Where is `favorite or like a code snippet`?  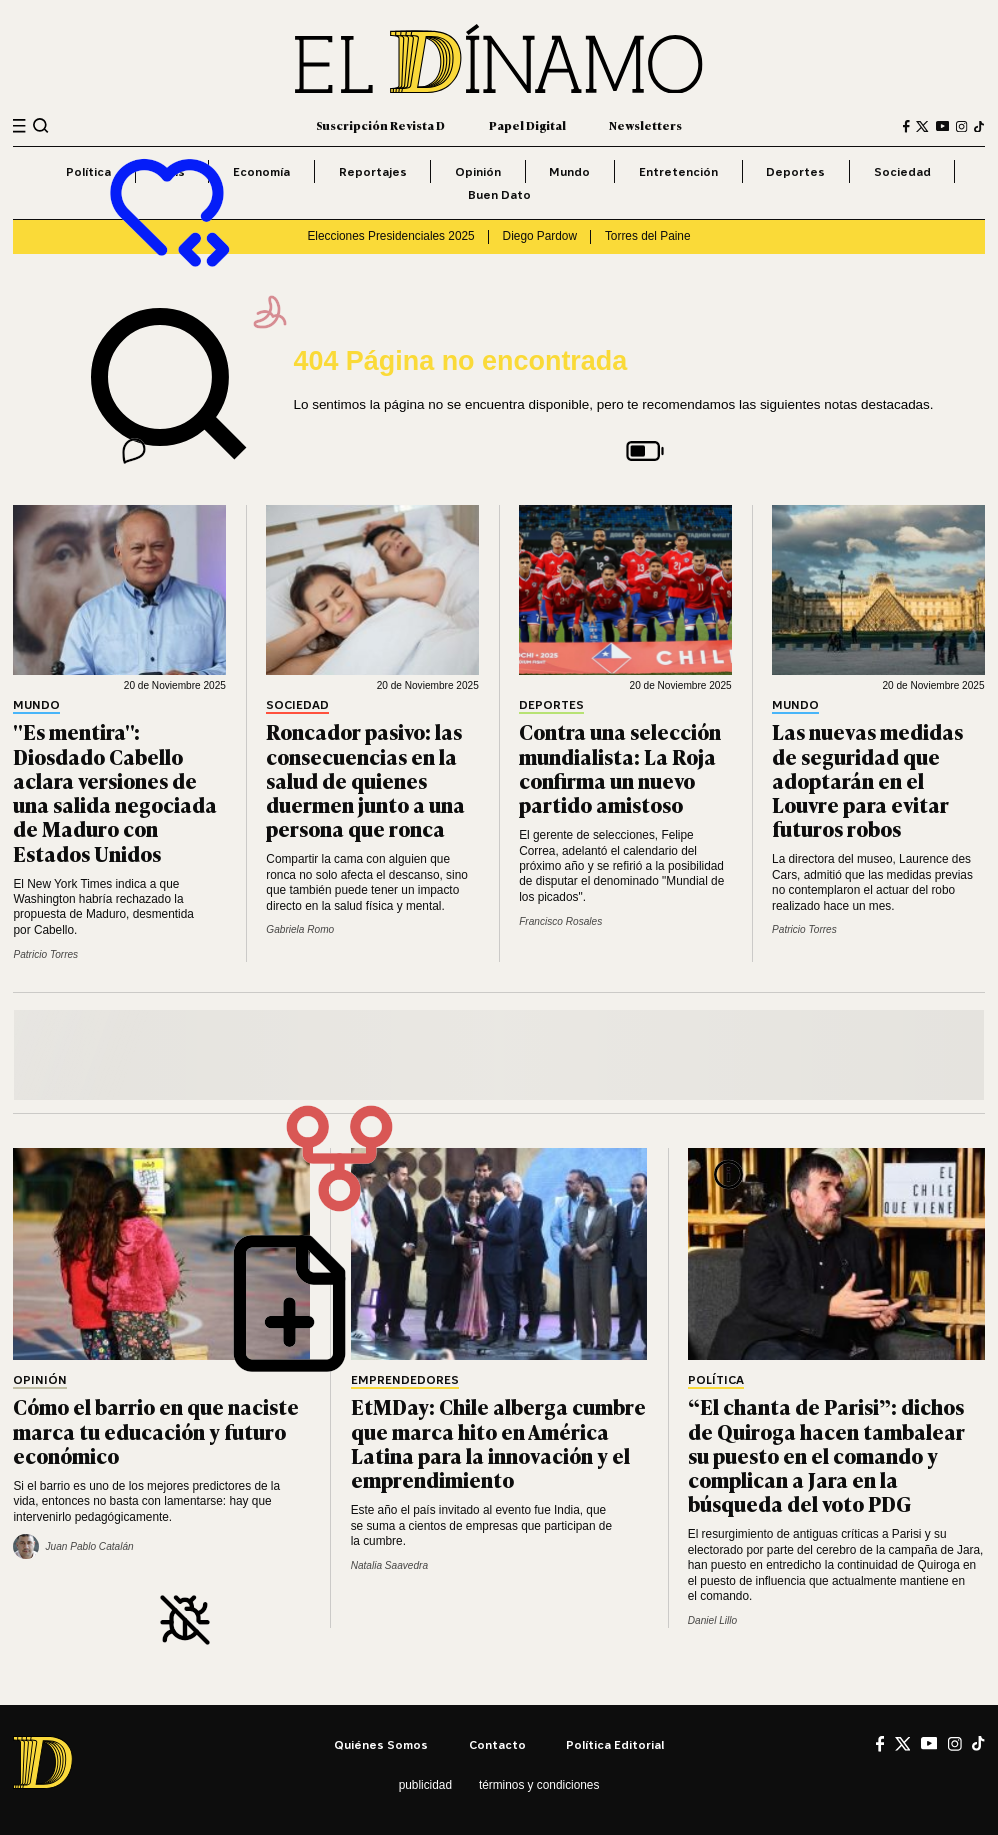 favorite or like a code snippet is located at coordinates (167, 210).